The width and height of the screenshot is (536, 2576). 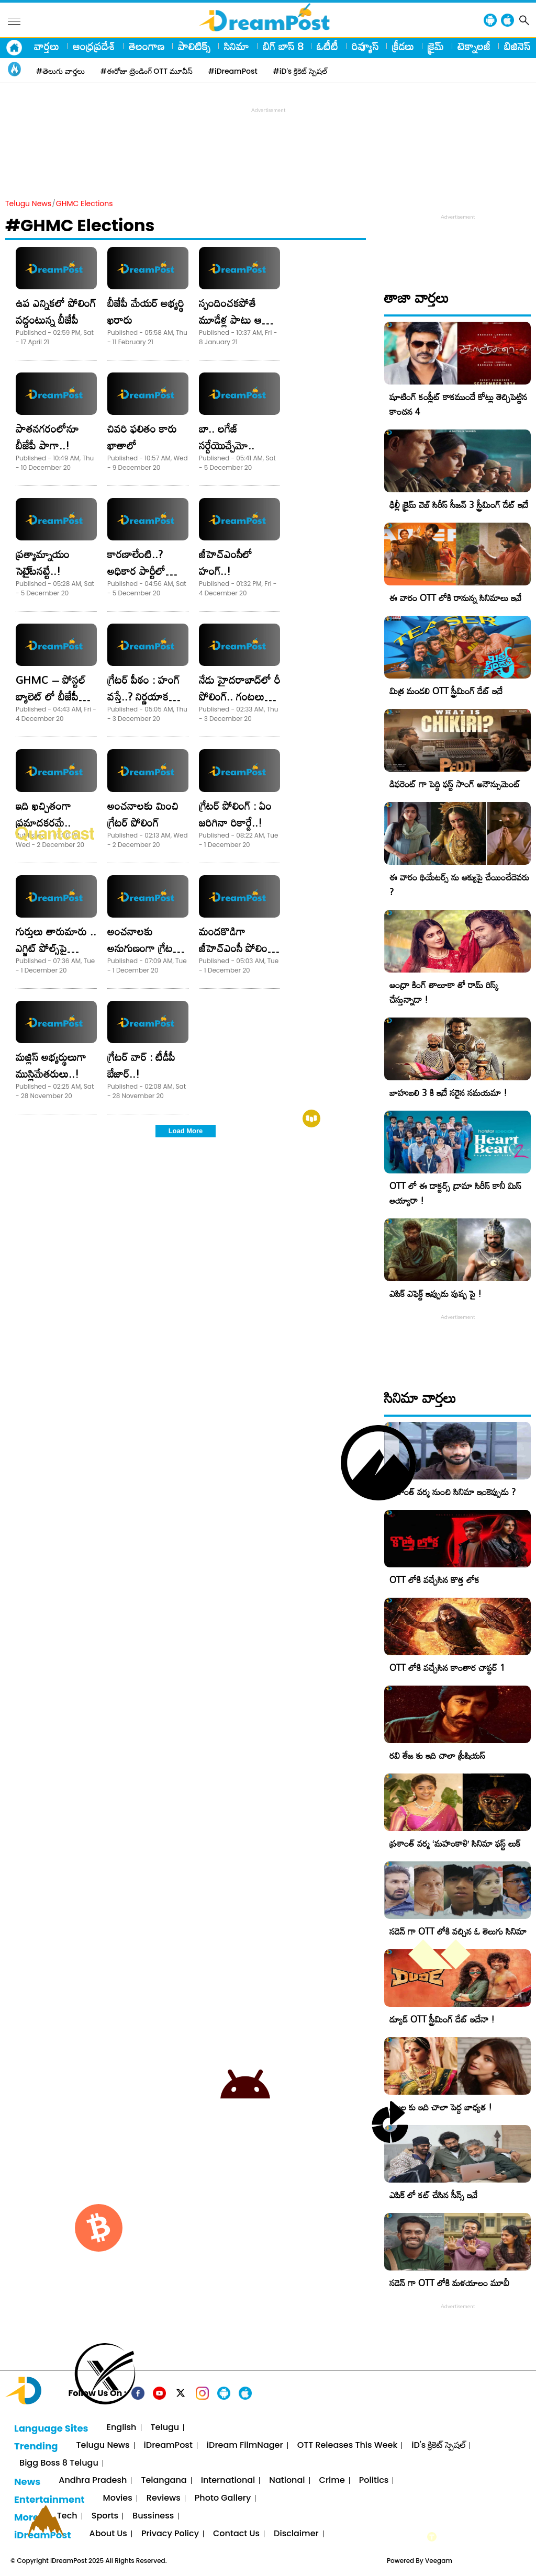 What do you see at coordinates (46, 2521) in the screenshot?
I see `burton snowboards brand logo` at bounding box center [46, 2521].